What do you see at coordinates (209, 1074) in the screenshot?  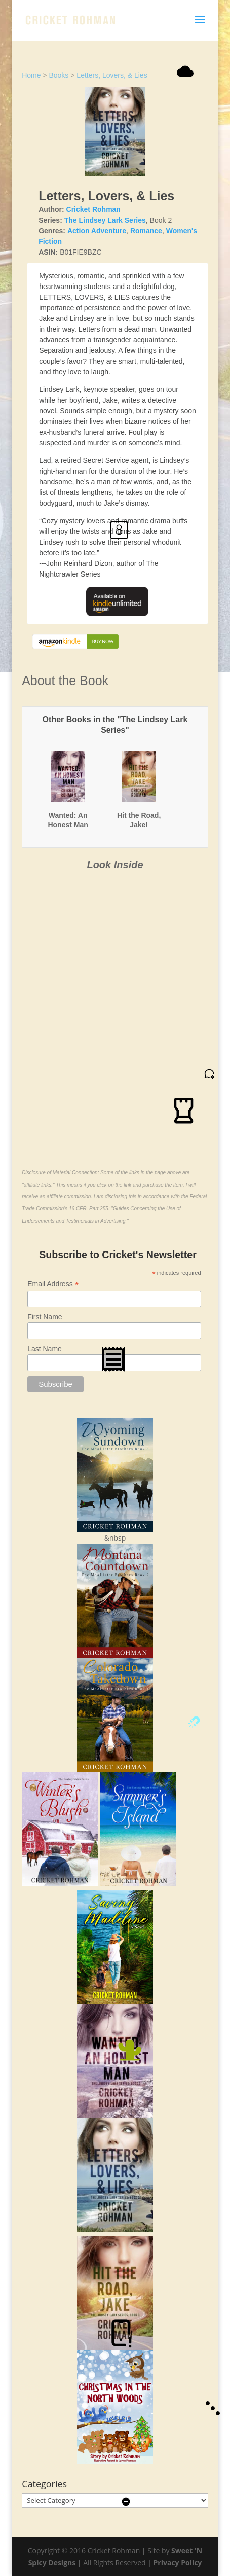 I see `access message settings` at bounding box center [209, 1074].